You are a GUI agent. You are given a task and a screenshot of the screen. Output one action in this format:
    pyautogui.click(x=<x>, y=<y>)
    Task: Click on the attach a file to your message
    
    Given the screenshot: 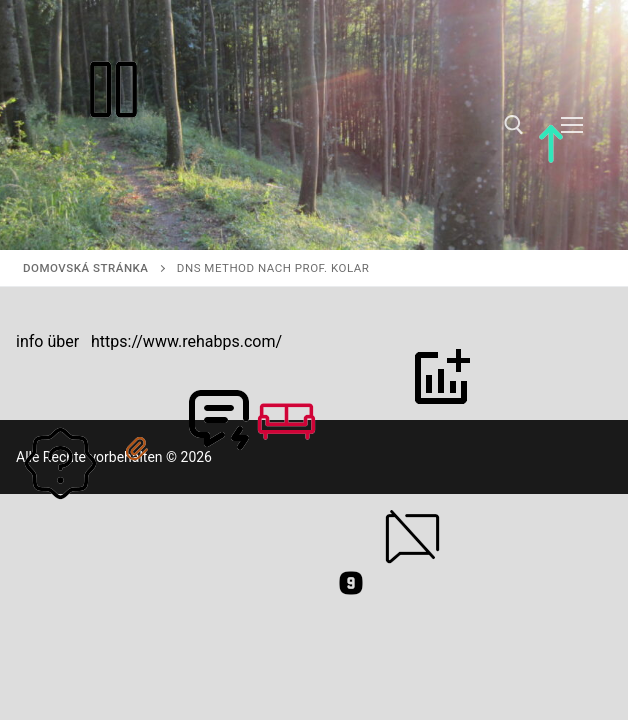 What is the action you would take?
    pyautogui.click(x=136, y=448)
    